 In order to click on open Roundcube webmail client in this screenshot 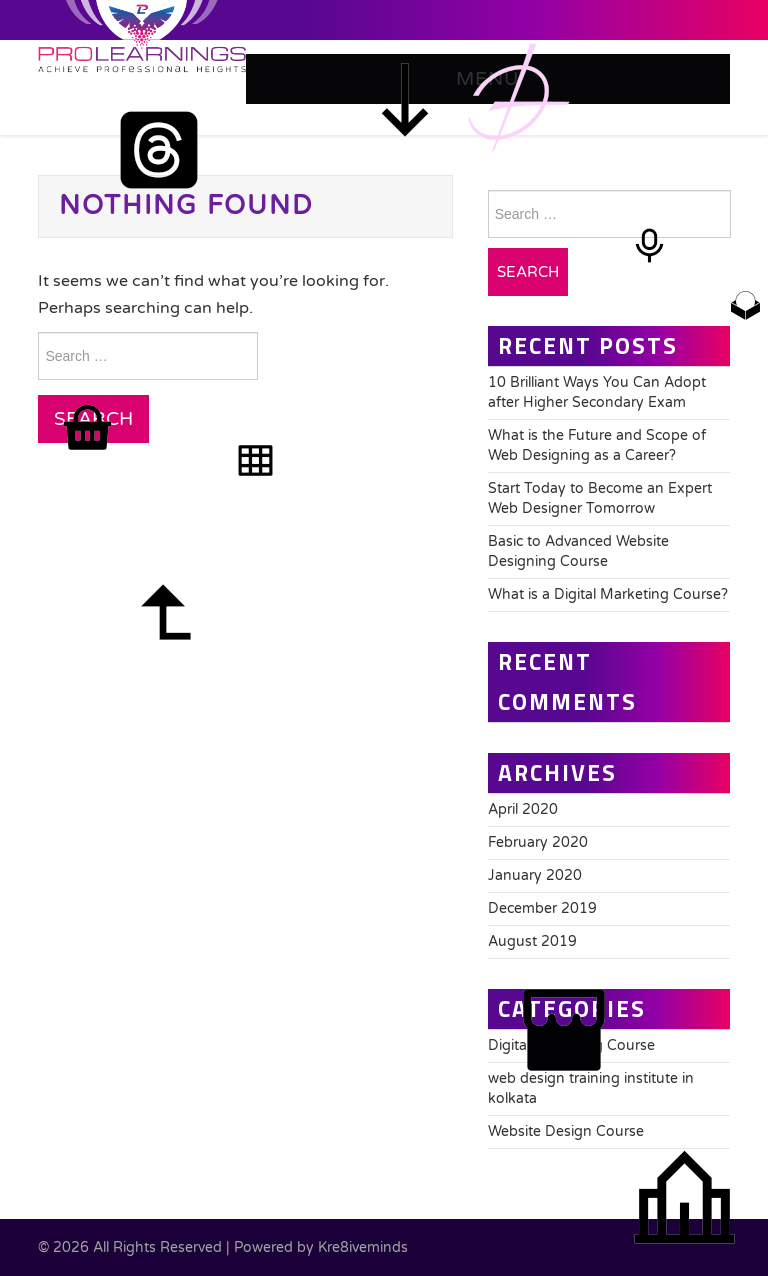, I will do `click(745, 305)`.